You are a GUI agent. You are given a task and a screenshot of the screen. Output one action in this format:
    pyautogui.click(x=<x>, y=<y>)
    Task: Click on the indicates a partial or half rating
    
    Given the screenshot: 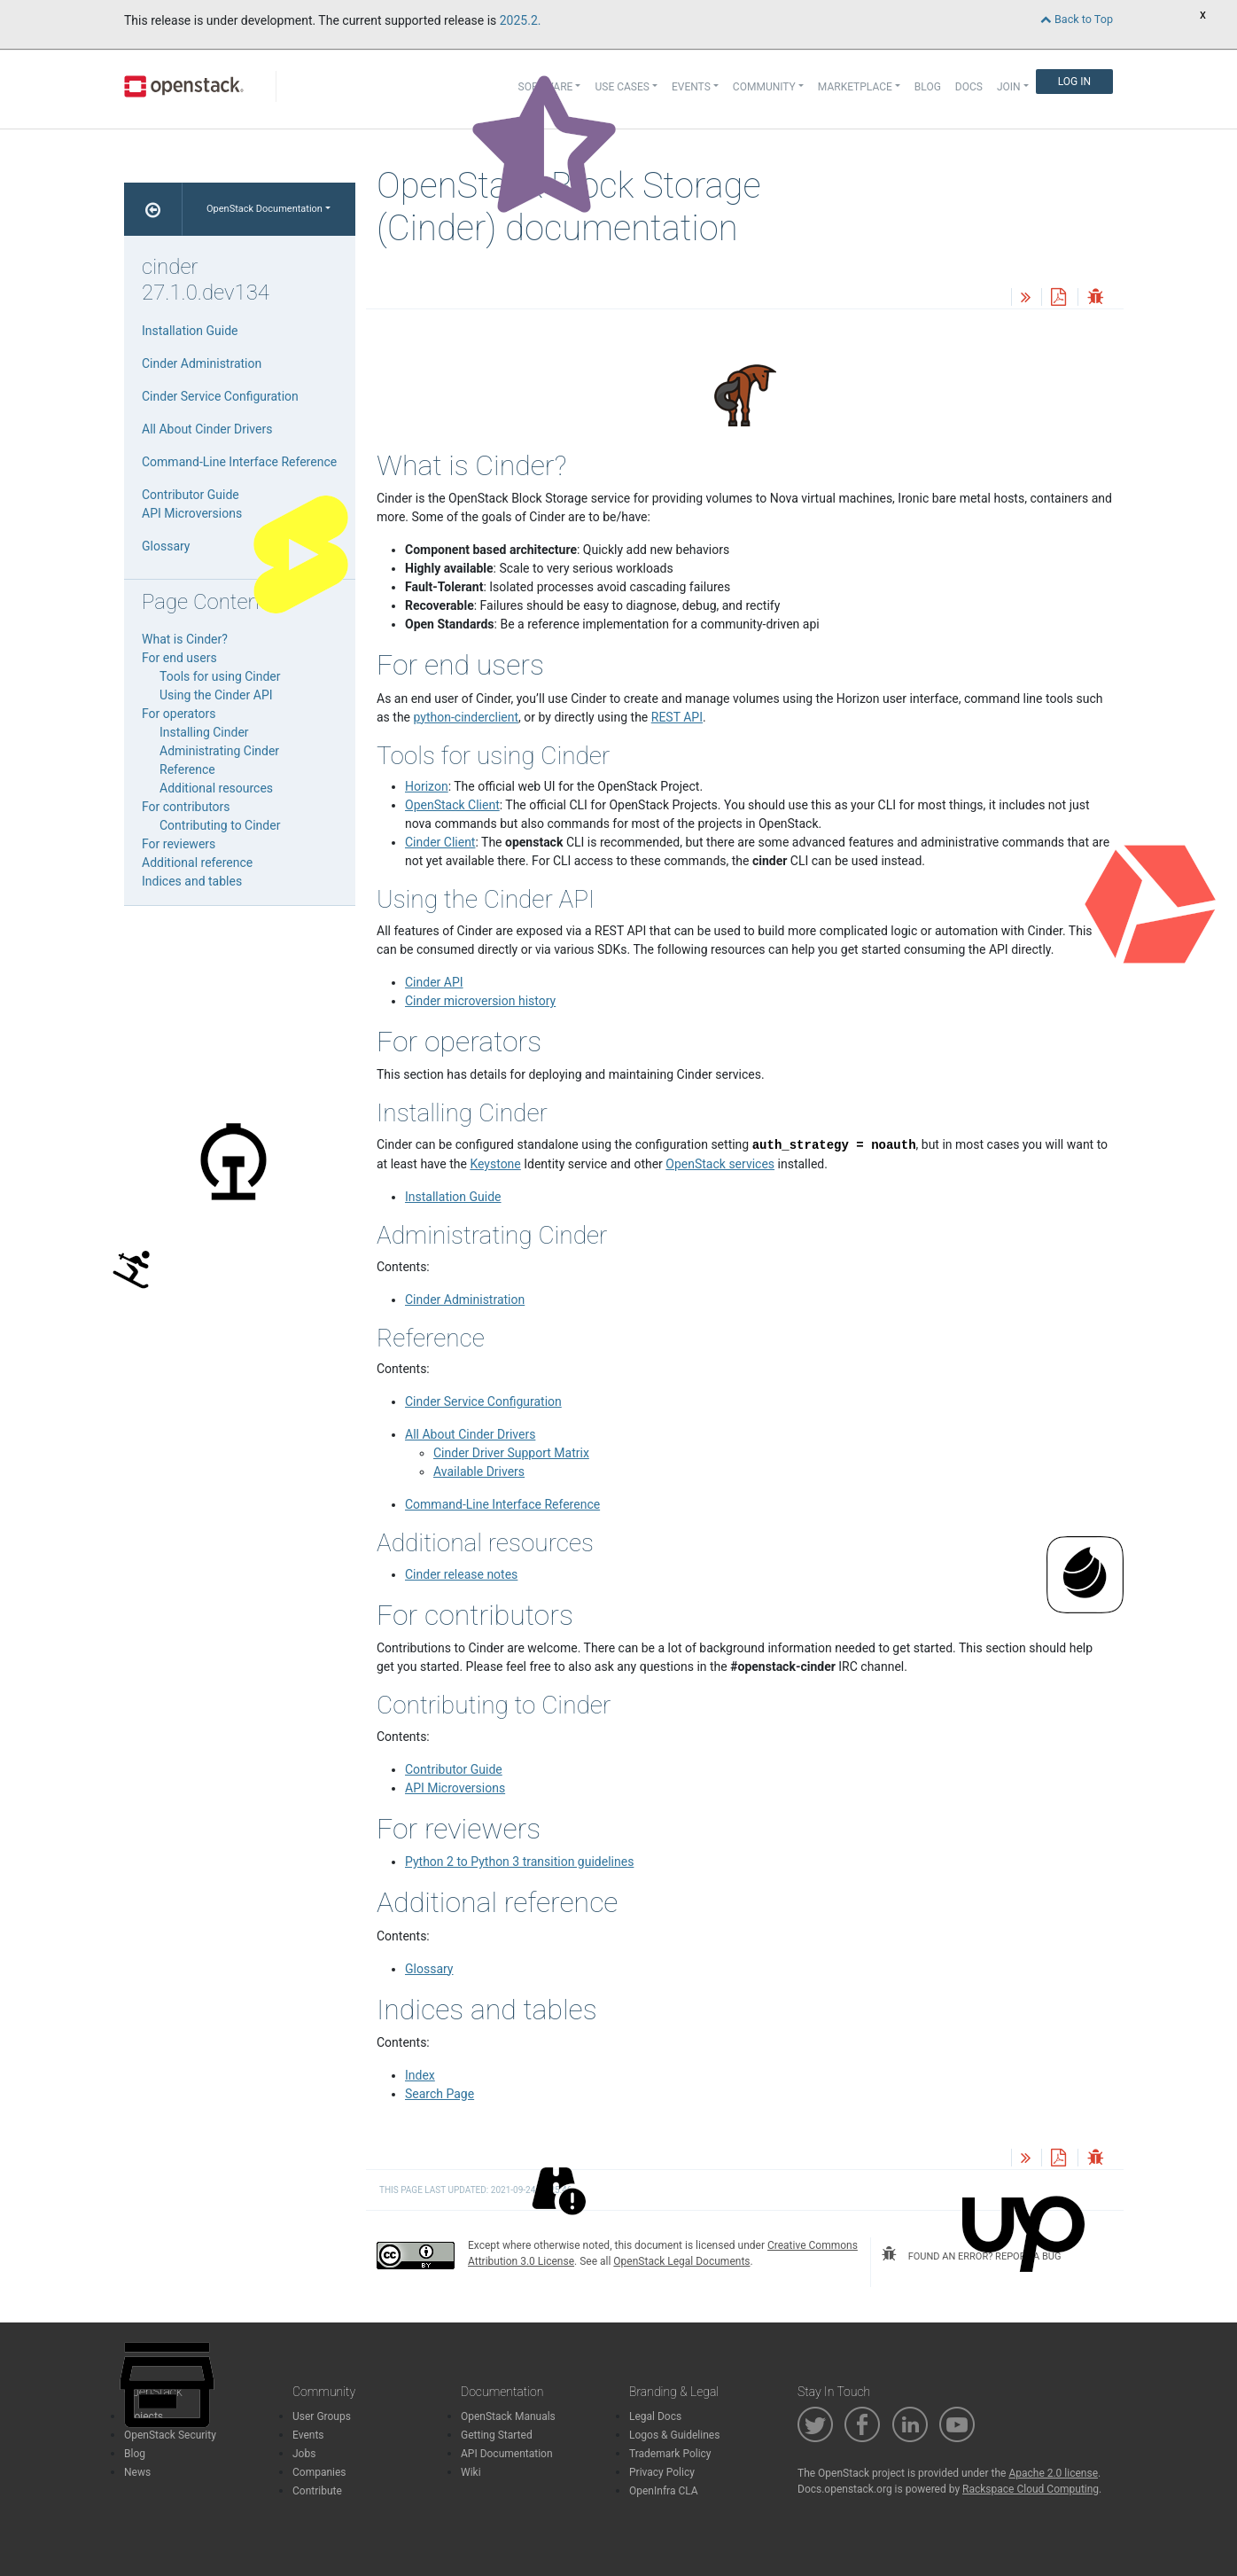 What is the action you would take?
    pyautogui.click(x=544, y=151)
    